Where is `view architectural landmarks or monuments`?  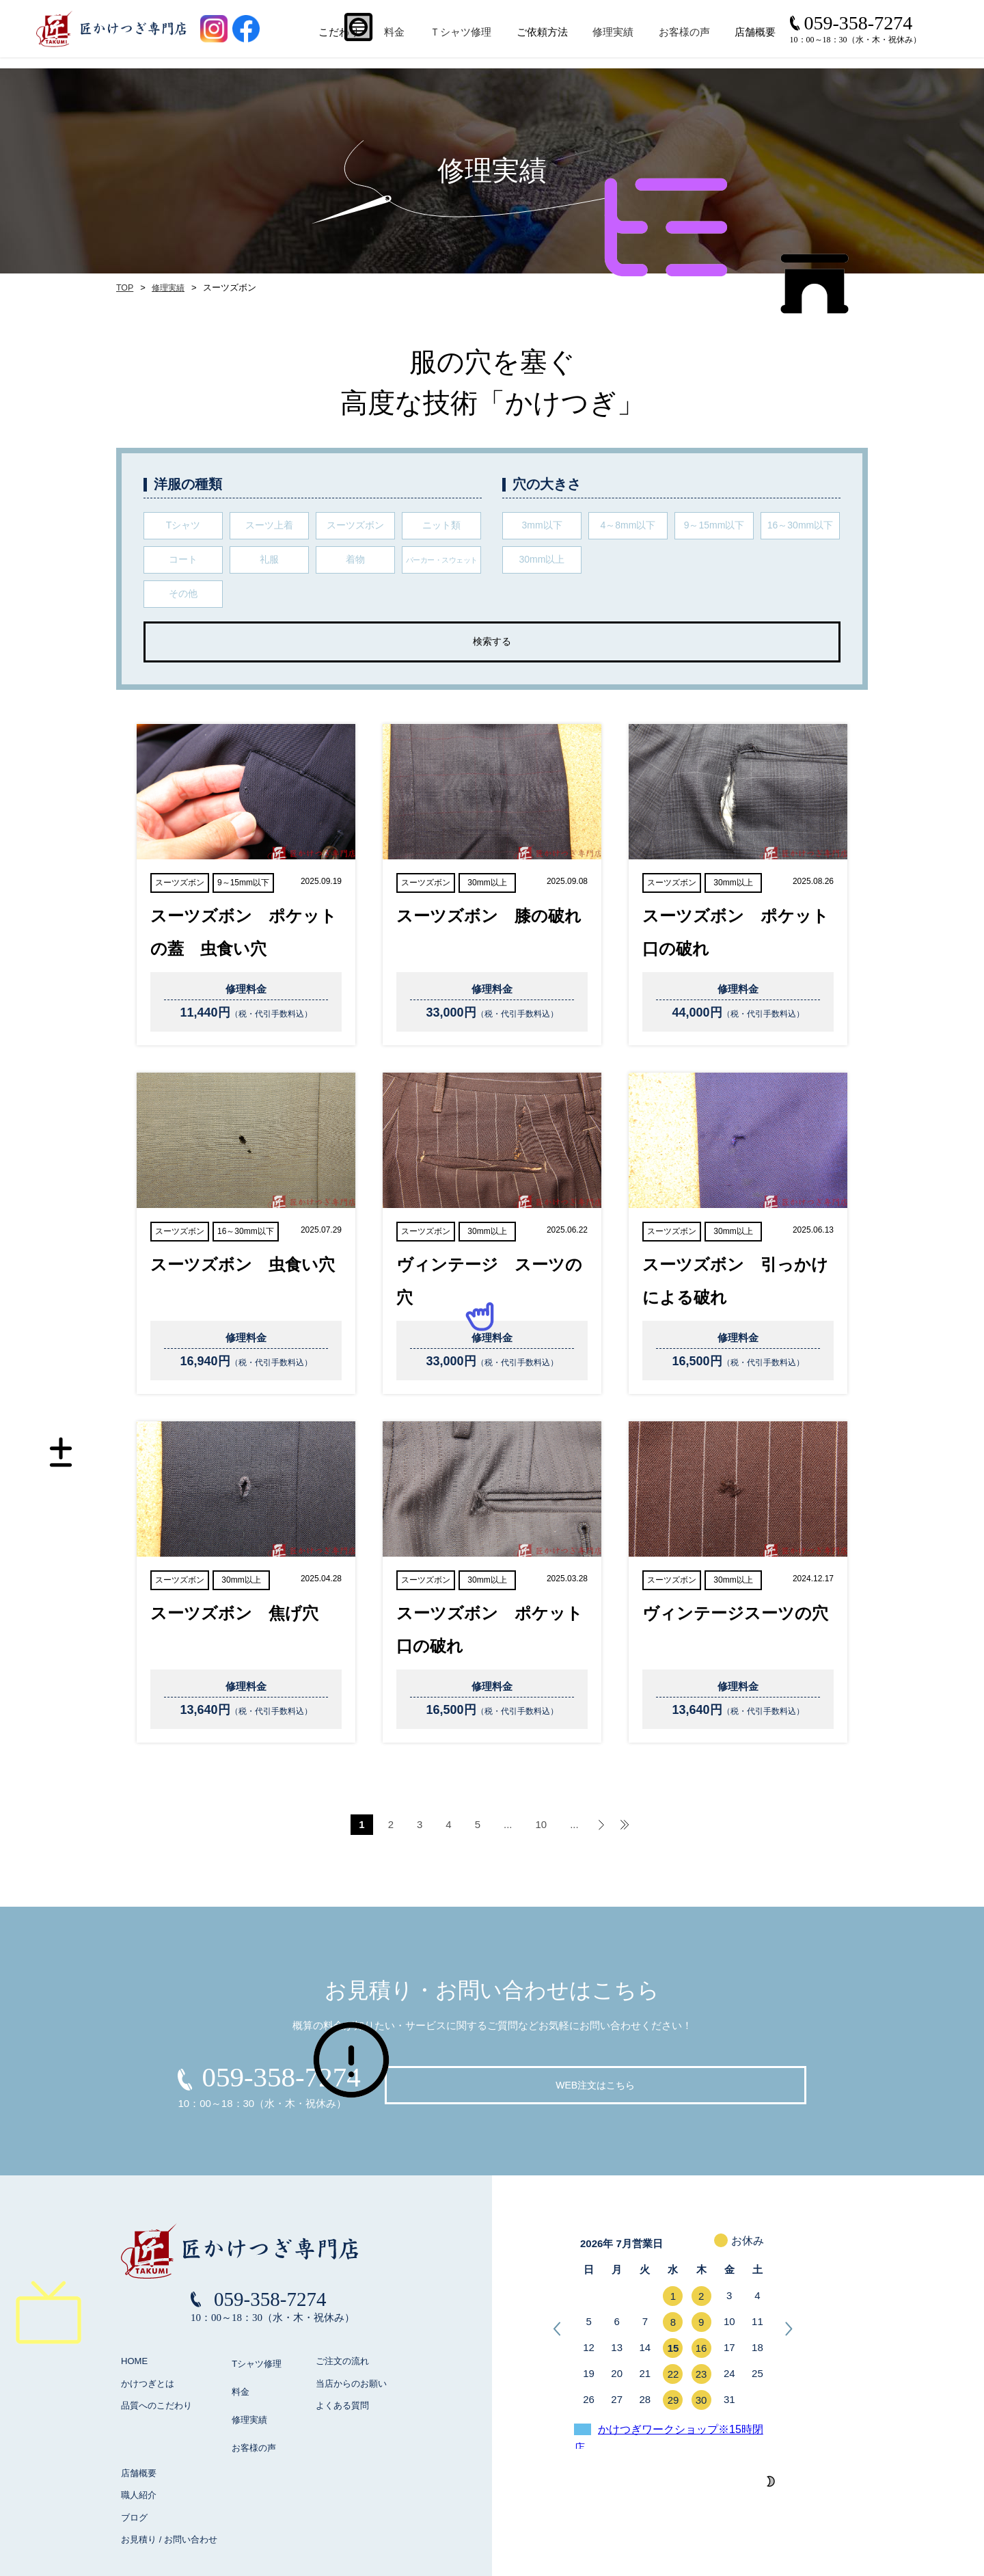 view architectural landmarks or monuments is located at coordinates (815, 284).